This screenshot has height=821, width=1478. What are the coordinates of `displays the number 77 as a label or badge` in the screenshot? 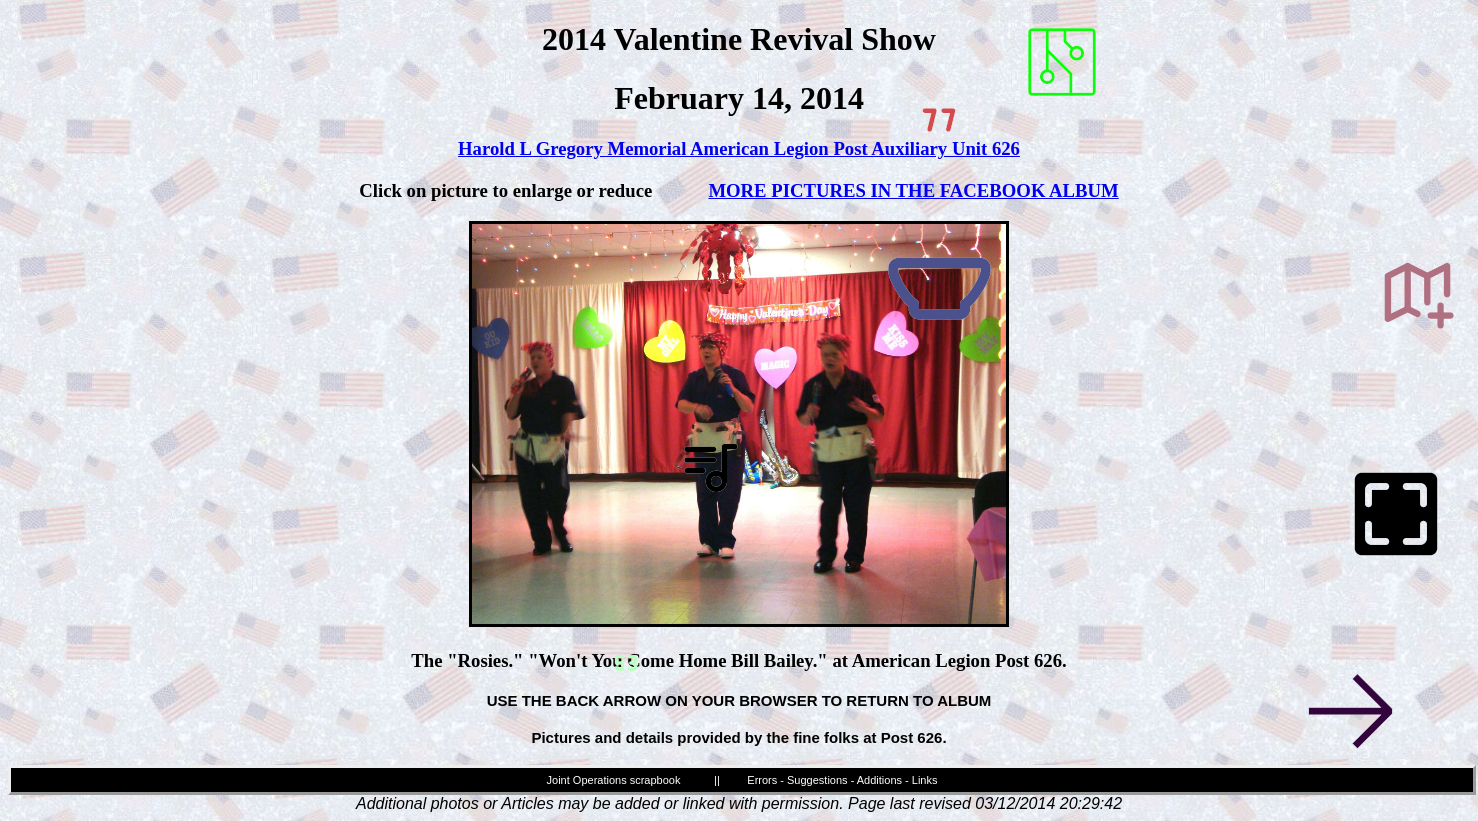 It's located at (939, 120).